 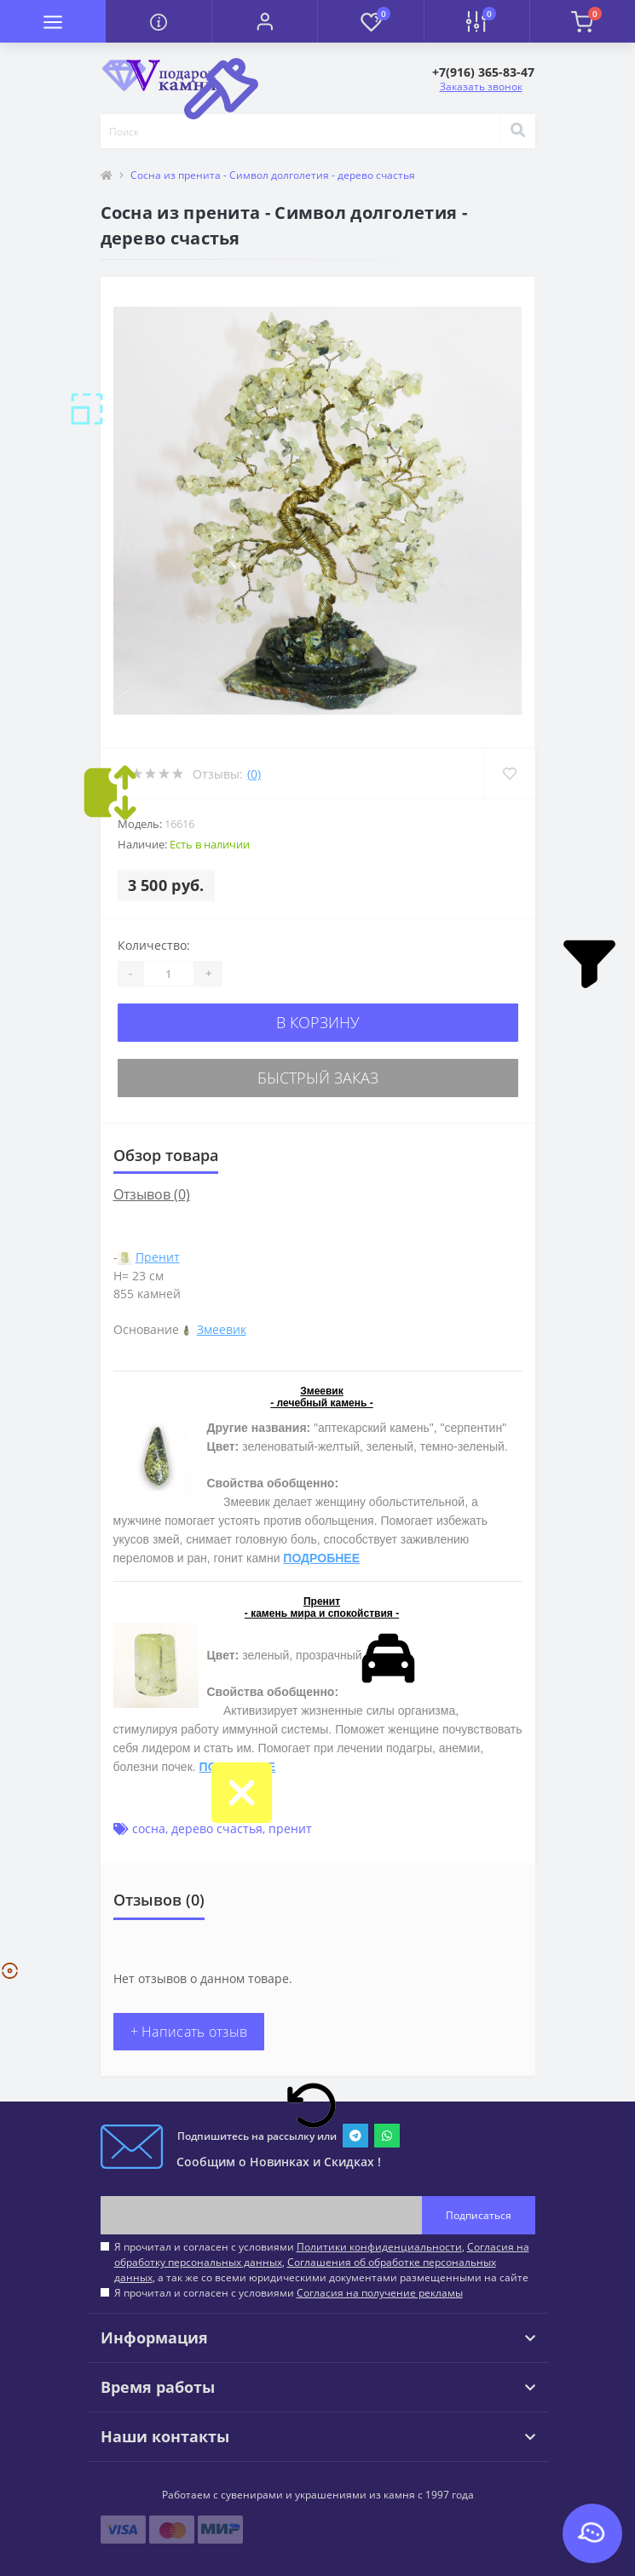 I want to click on filter or sort content, so click(x=589, y=962).